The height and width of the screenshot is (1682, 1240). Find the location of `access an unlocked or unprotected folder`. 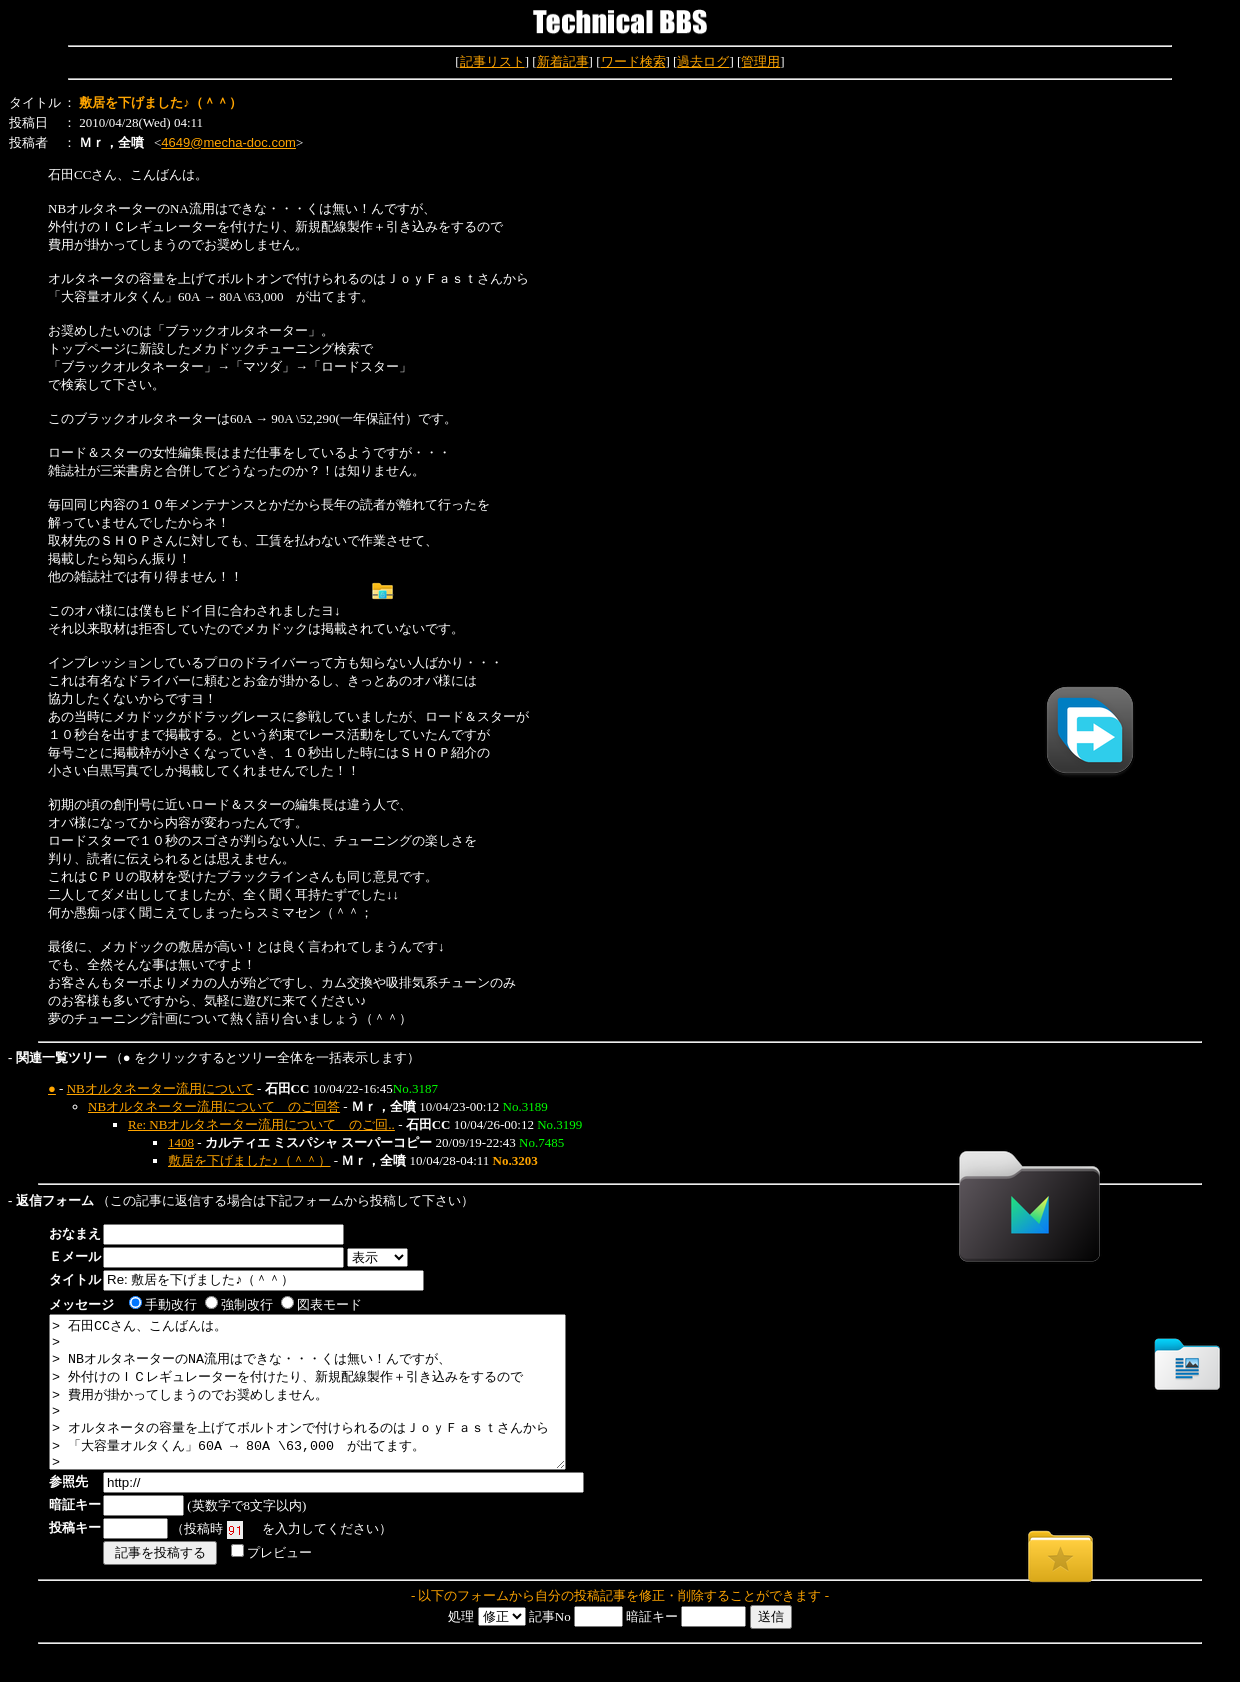

access an unlocked or unprotected folder is located at coordinates (382, 591).